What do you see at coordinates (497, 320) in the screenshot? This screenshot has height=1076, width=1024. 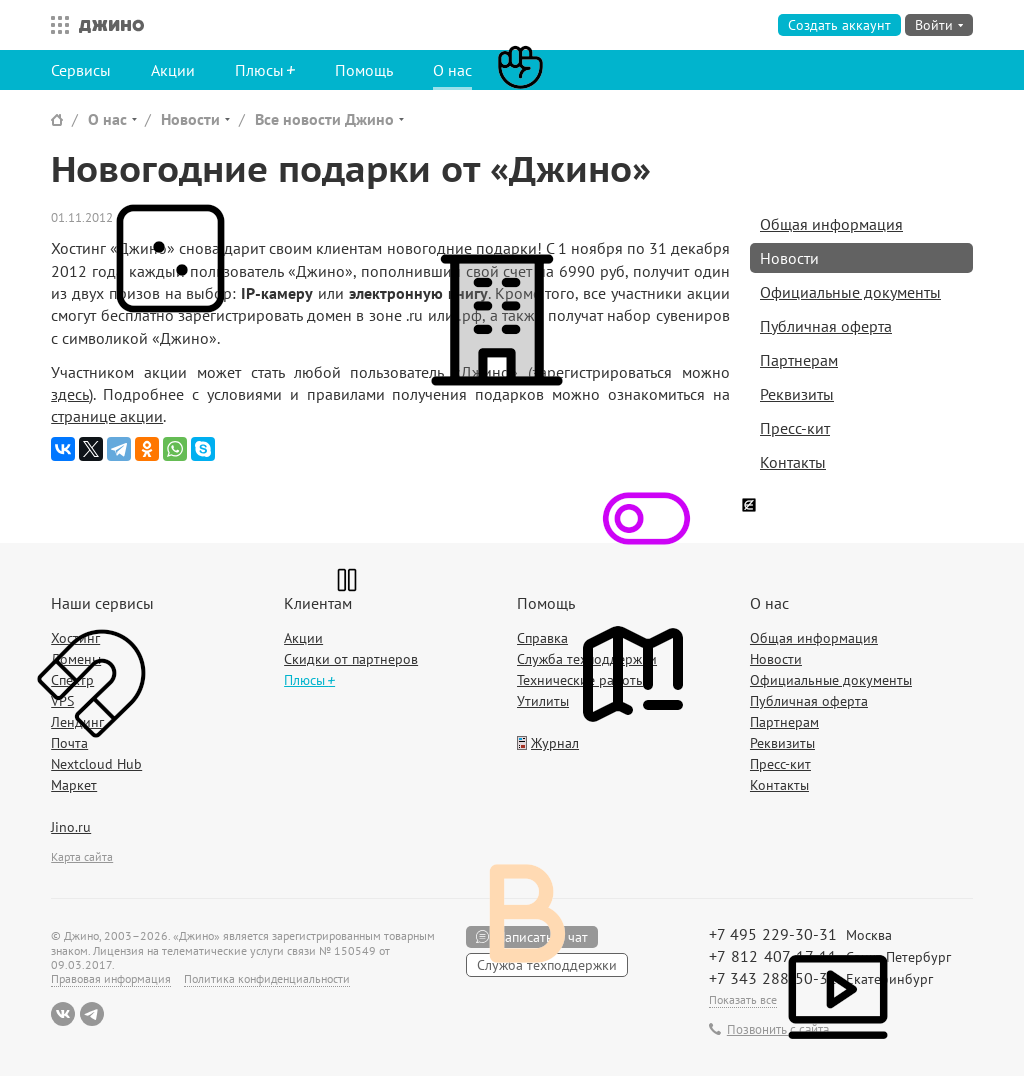 I see `view building or office location` at bounding box center [497, 320].